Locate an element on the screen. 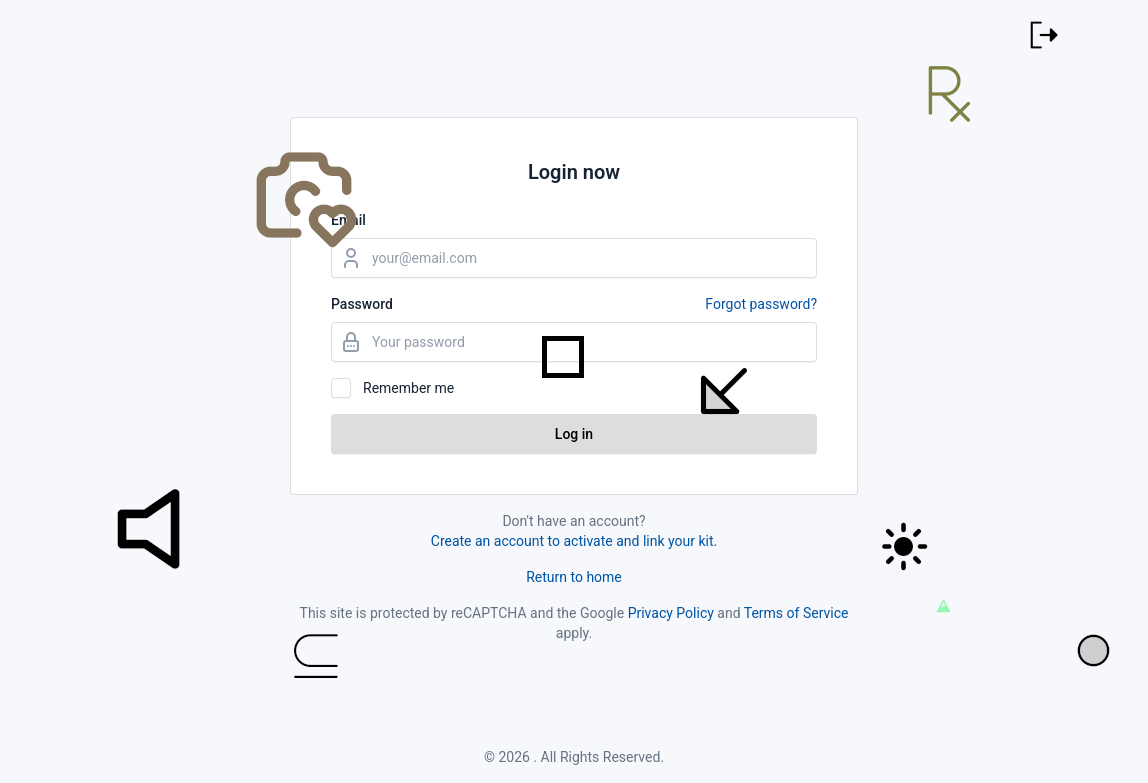 The image size is (1148, 783). navigate to previous or back-left content is located at coordinates (724, 391).